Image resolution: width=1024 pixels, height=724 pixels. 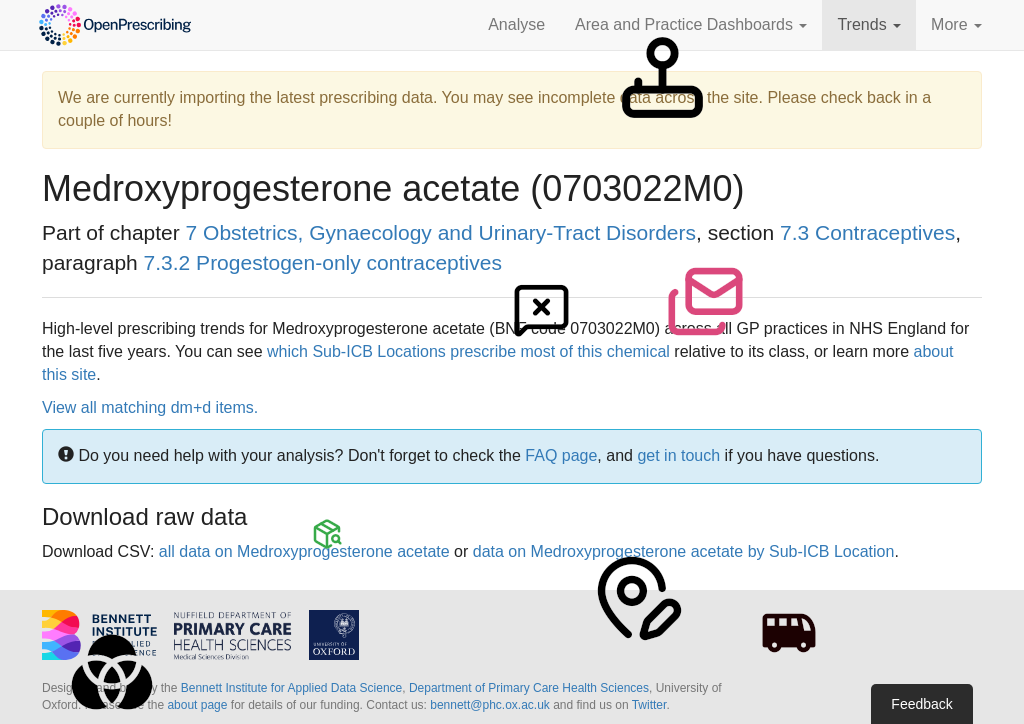 I want to click on view all emails in inbox, so click(x=705, y=301).